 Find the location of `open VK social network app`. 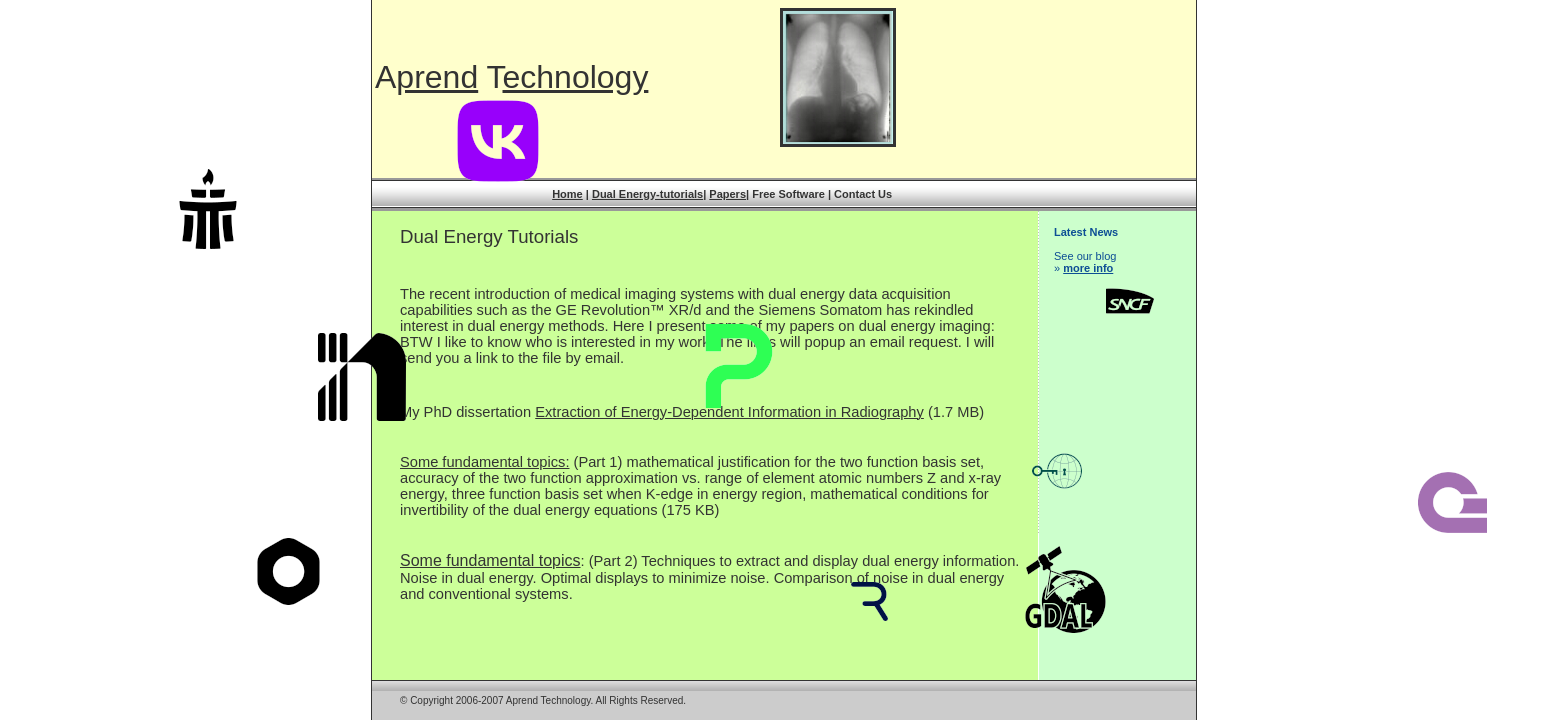

open VK social network app is located at coordinates (498, 141).